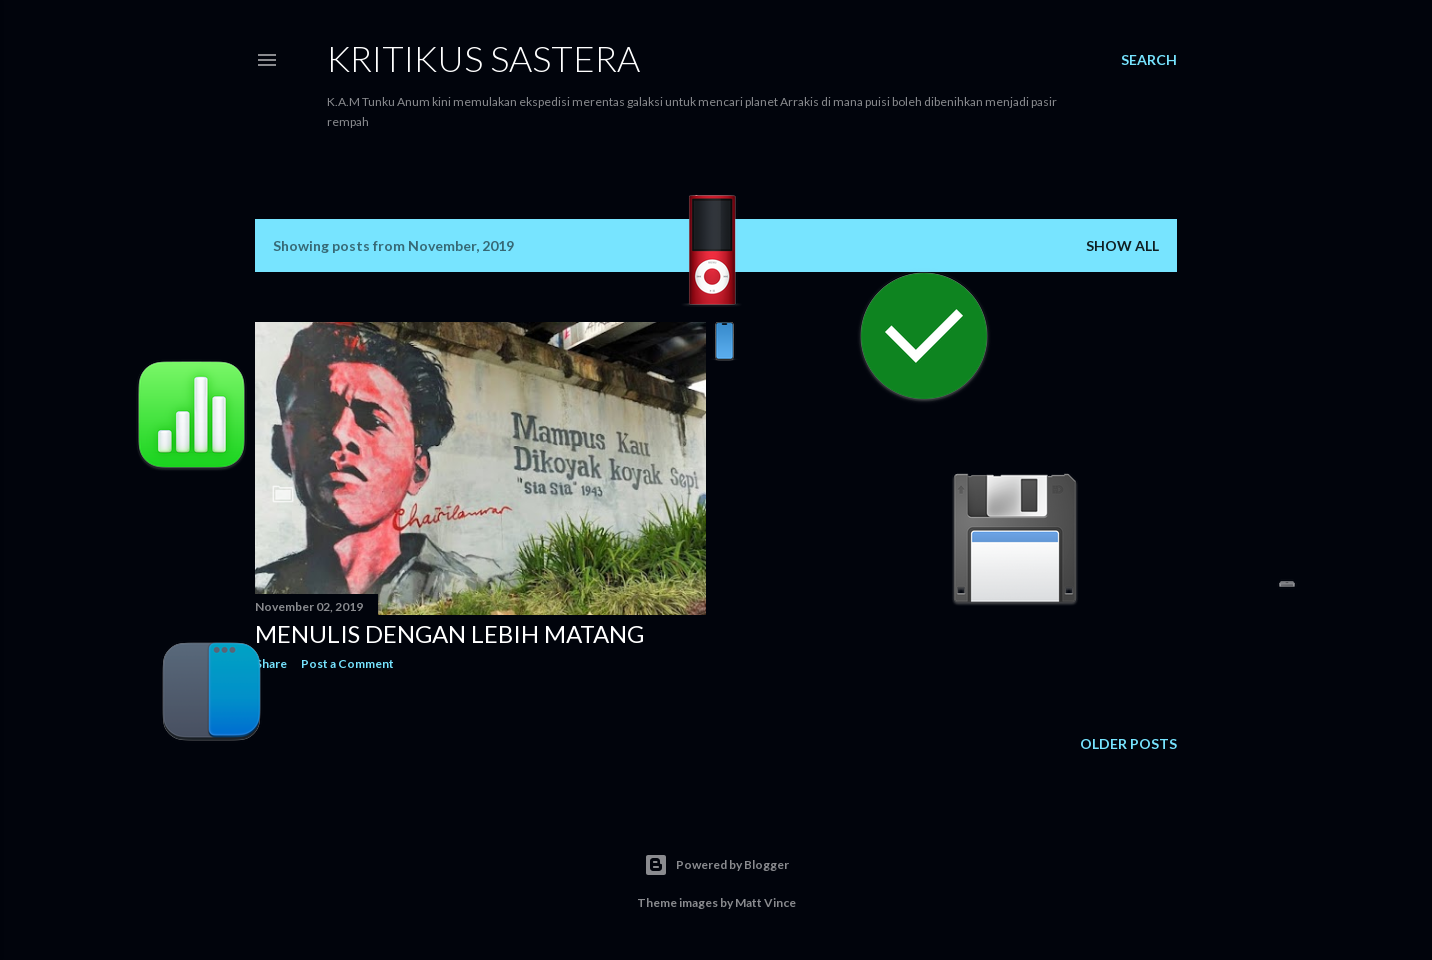  What do you see at coordinates (724, 341) in the screenshot?
I see `iPhone 15 Pro device icon` at bounding box center [724, 341].